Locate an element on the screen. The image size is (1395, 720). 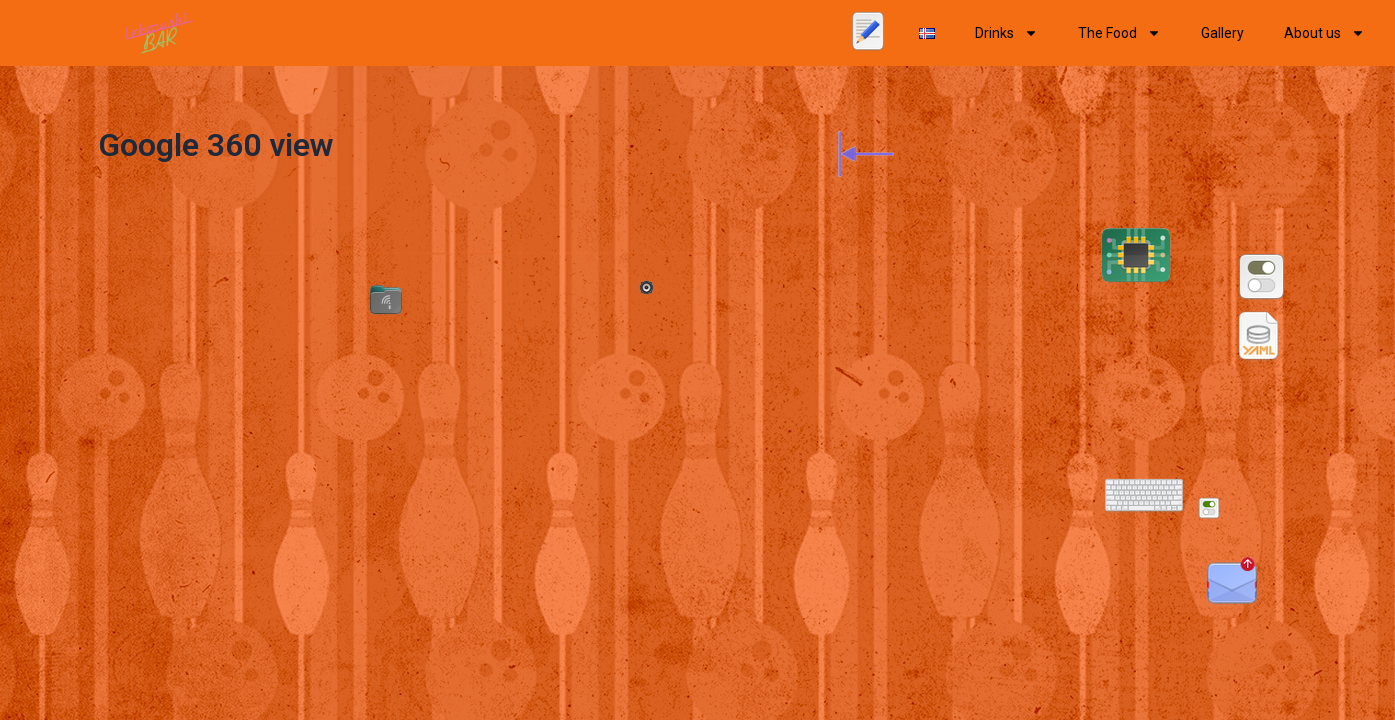
open jockey hardware diagnostics app is located at coordinates (1136, 255).